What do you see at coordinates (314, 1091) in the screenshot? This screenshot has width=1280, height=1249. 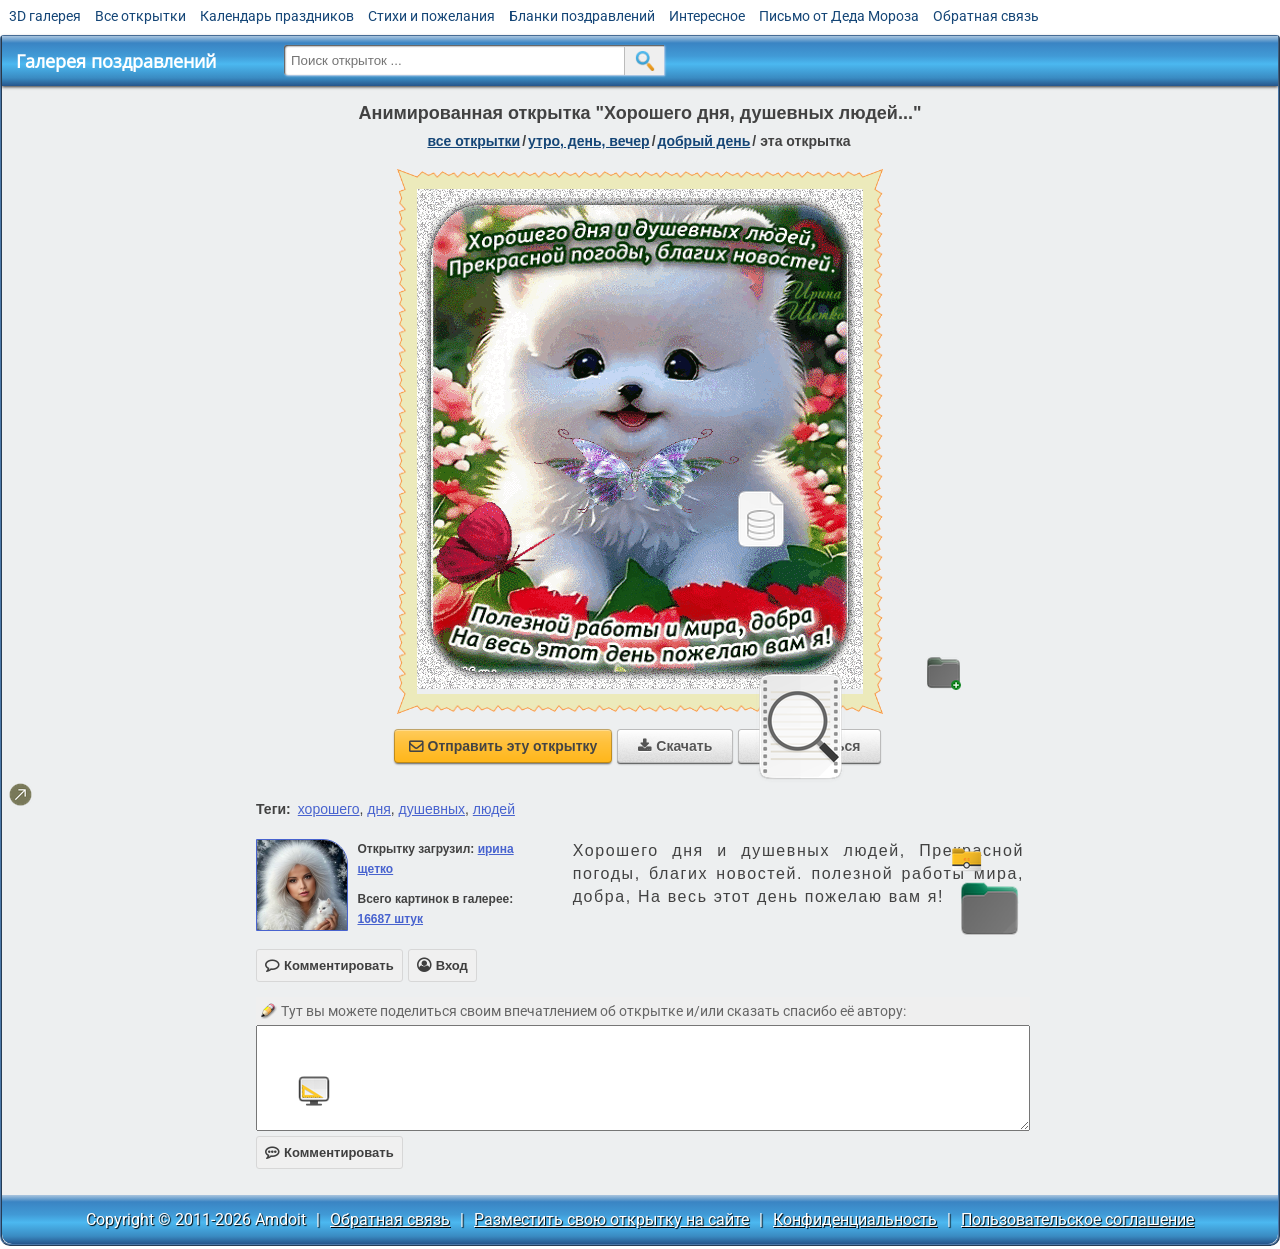 I see `access display settings and screen configuration` at bounding box center [314, 1091].